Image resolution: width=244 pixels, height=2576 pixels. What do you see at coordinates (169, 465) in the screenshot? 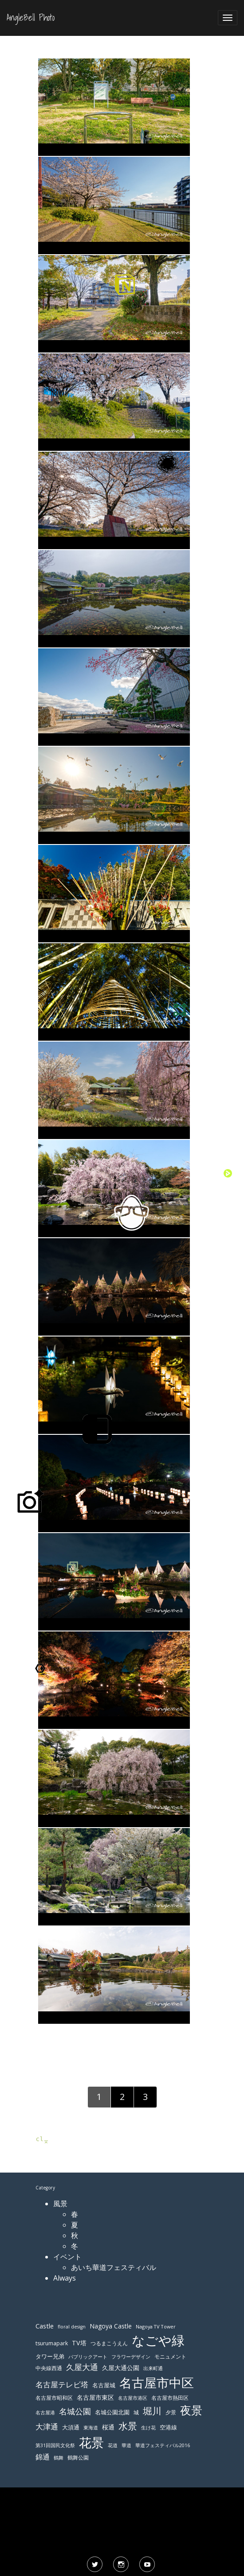
I see `visit habr technology blog platform` at bounding box center [169, 465].